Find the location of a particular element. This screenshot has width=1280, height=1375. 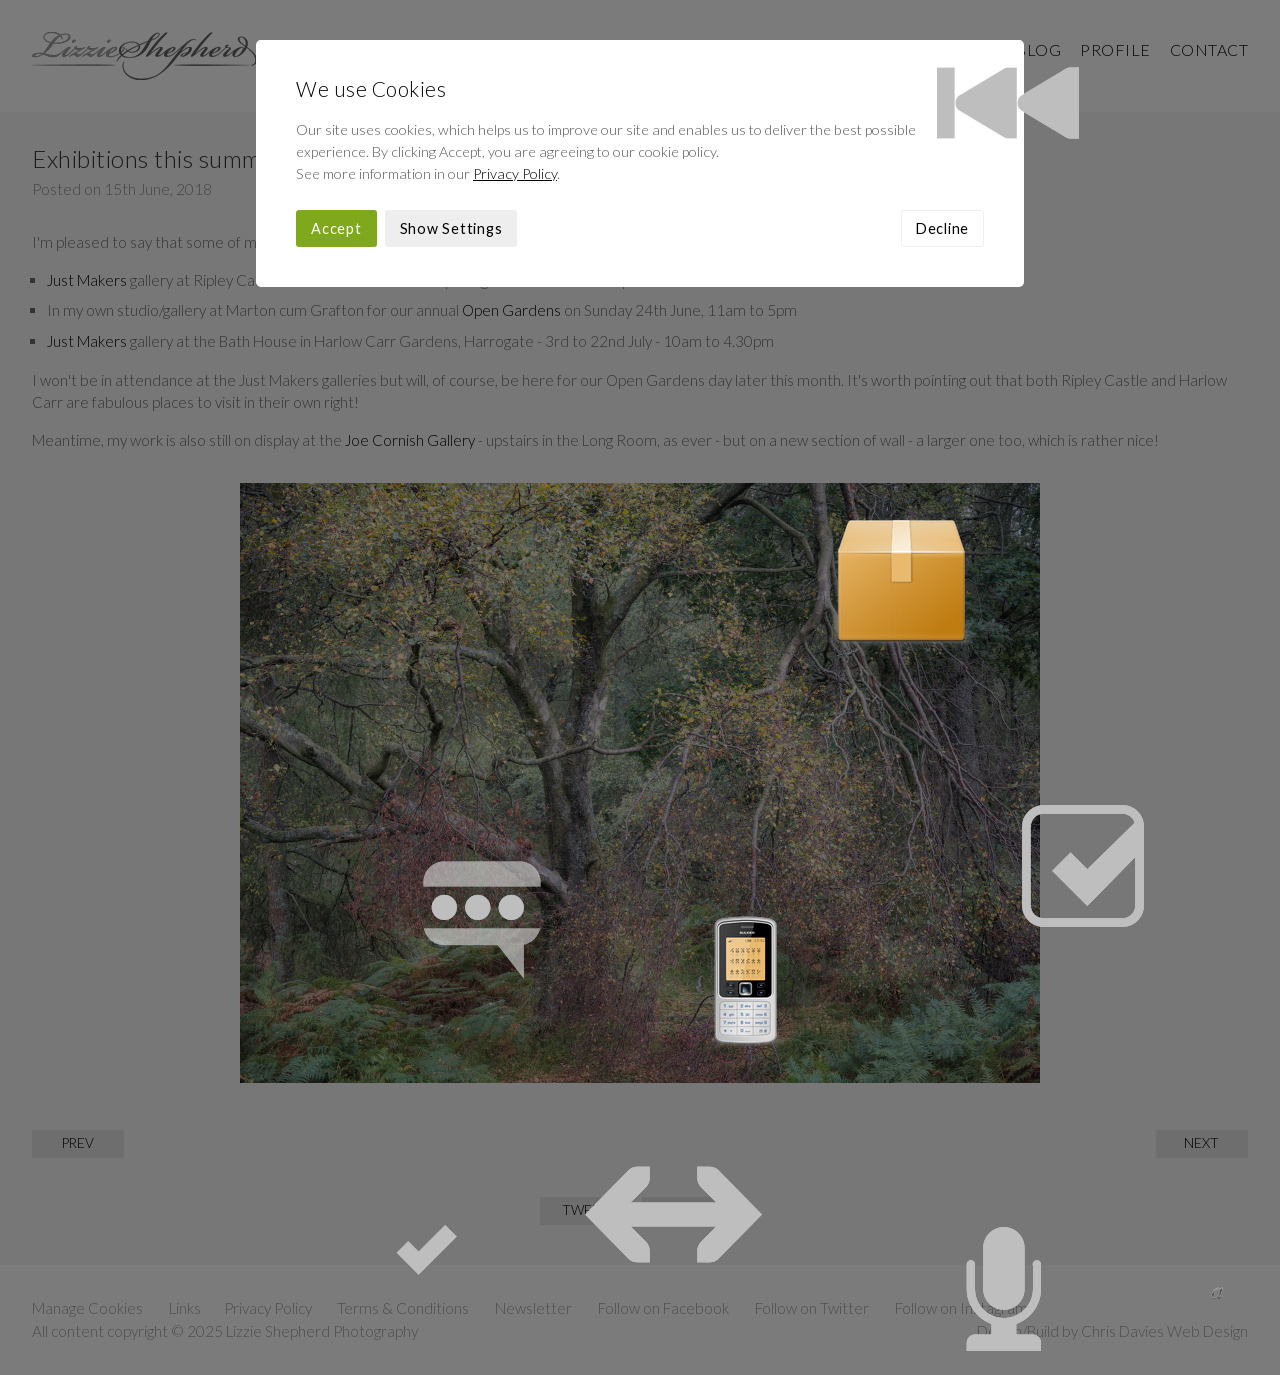

indicates a completed or successful action is located at coordinates (424, 1247).